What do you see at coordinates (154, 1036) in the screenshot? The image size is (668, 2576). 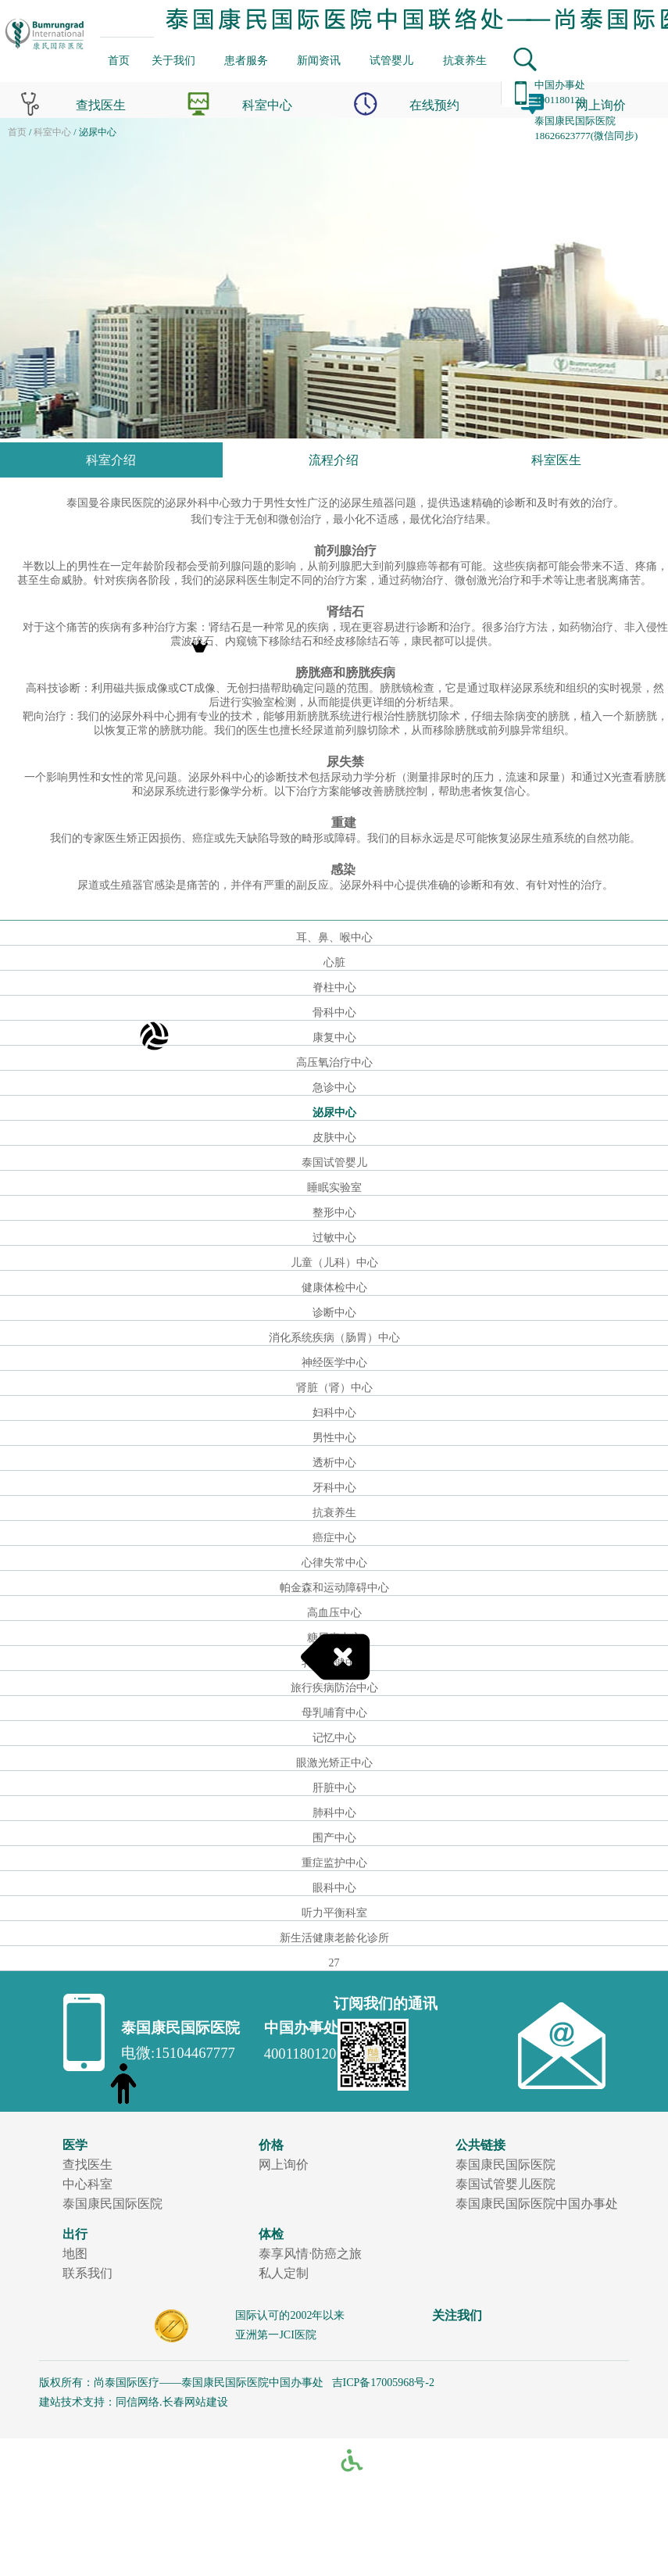 I see `access volleyball or beach sports content` at bounding box center [154, 1036].